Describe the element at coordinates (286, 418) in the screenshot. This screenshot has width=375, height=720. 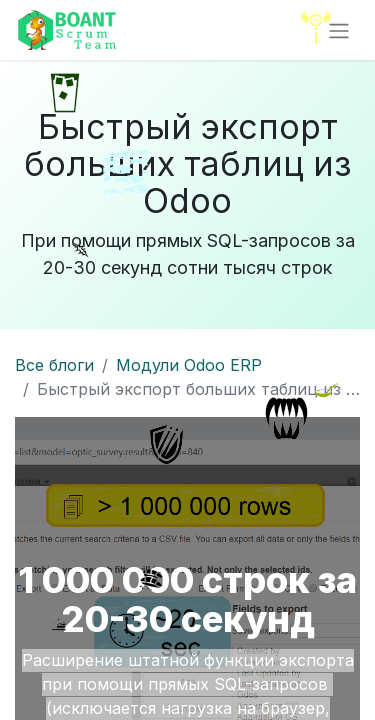
I see `represents a monster or creature enemy type` at that location.